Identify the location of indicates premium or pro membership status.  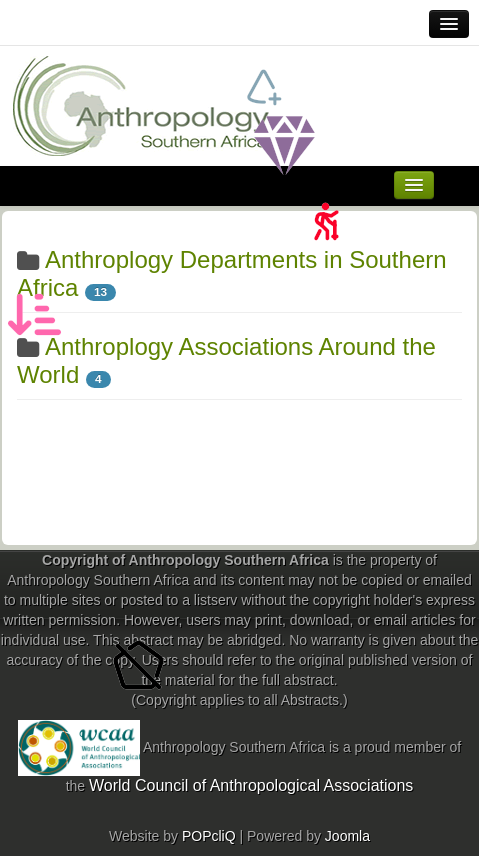
(284, 145).